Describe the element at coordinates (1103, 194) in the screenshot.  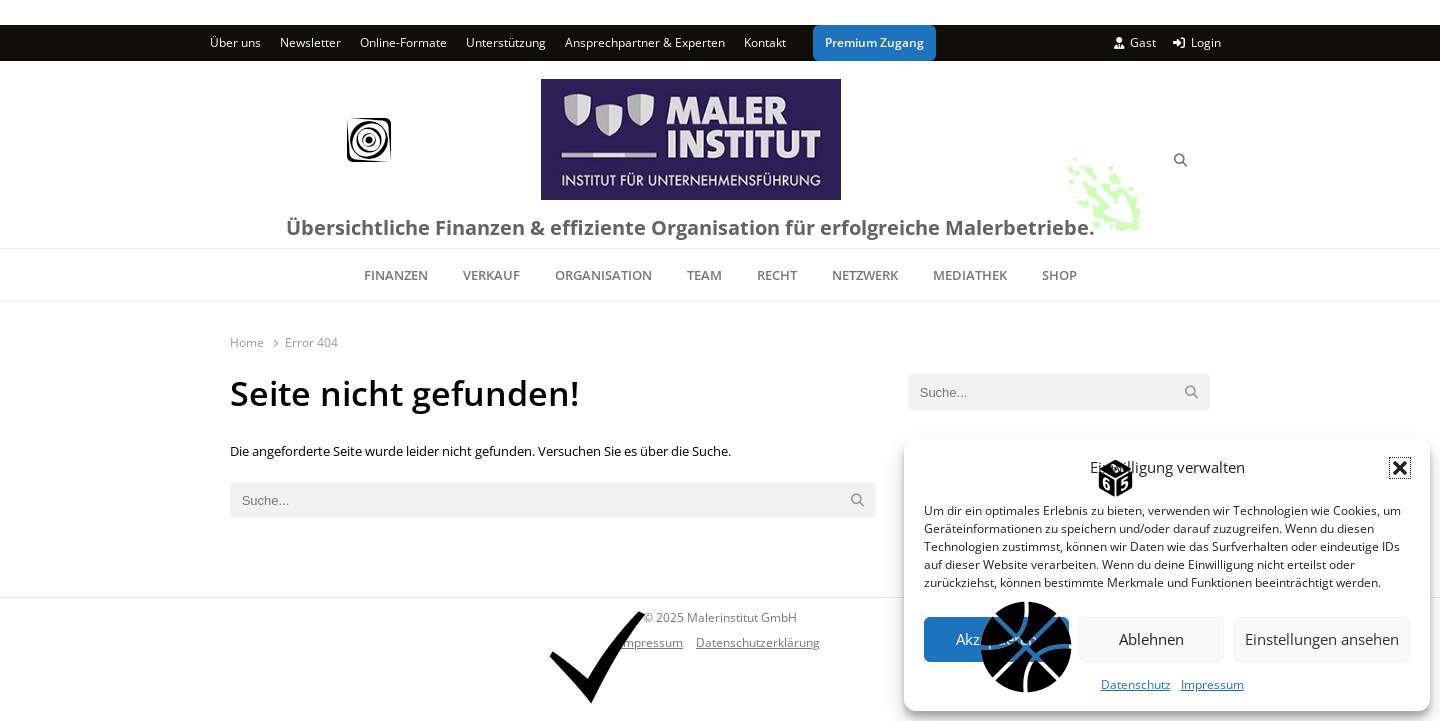
I see `equip poison-tipped arrow or projectile` at that location.